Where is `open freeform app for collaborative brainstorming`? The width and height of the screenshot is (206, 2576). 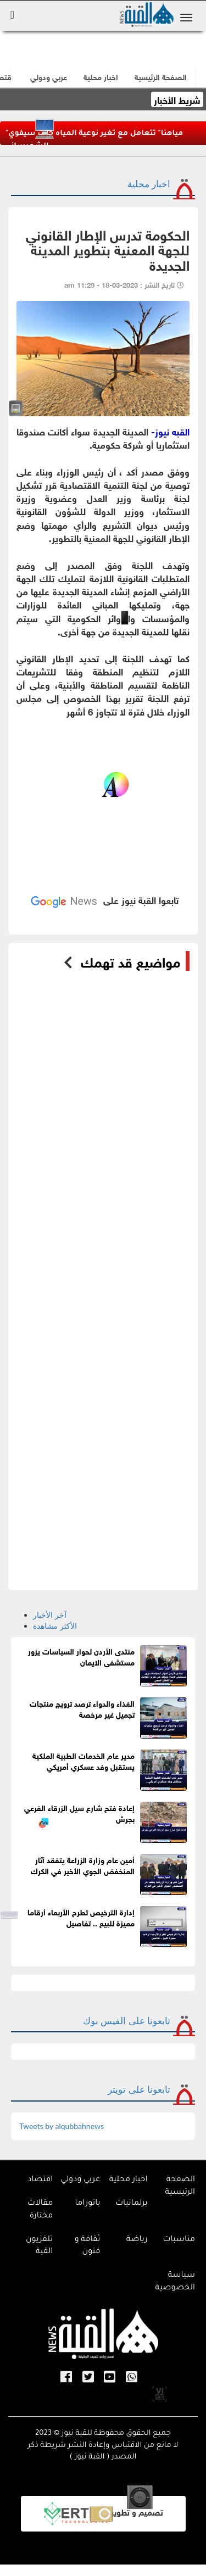 open freeform app for collaborative brainstorming is located at coordinates (43, 1823).